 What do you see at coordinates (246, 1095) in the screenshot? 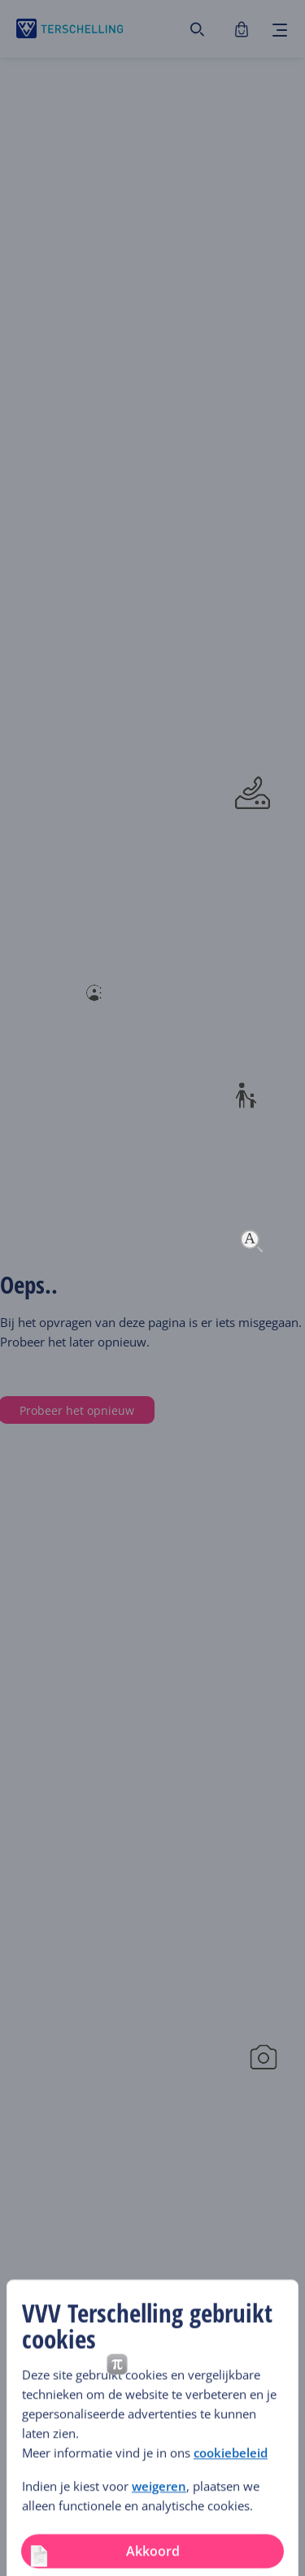
I see `access parental control settings` at bounding box center [246, 1095].